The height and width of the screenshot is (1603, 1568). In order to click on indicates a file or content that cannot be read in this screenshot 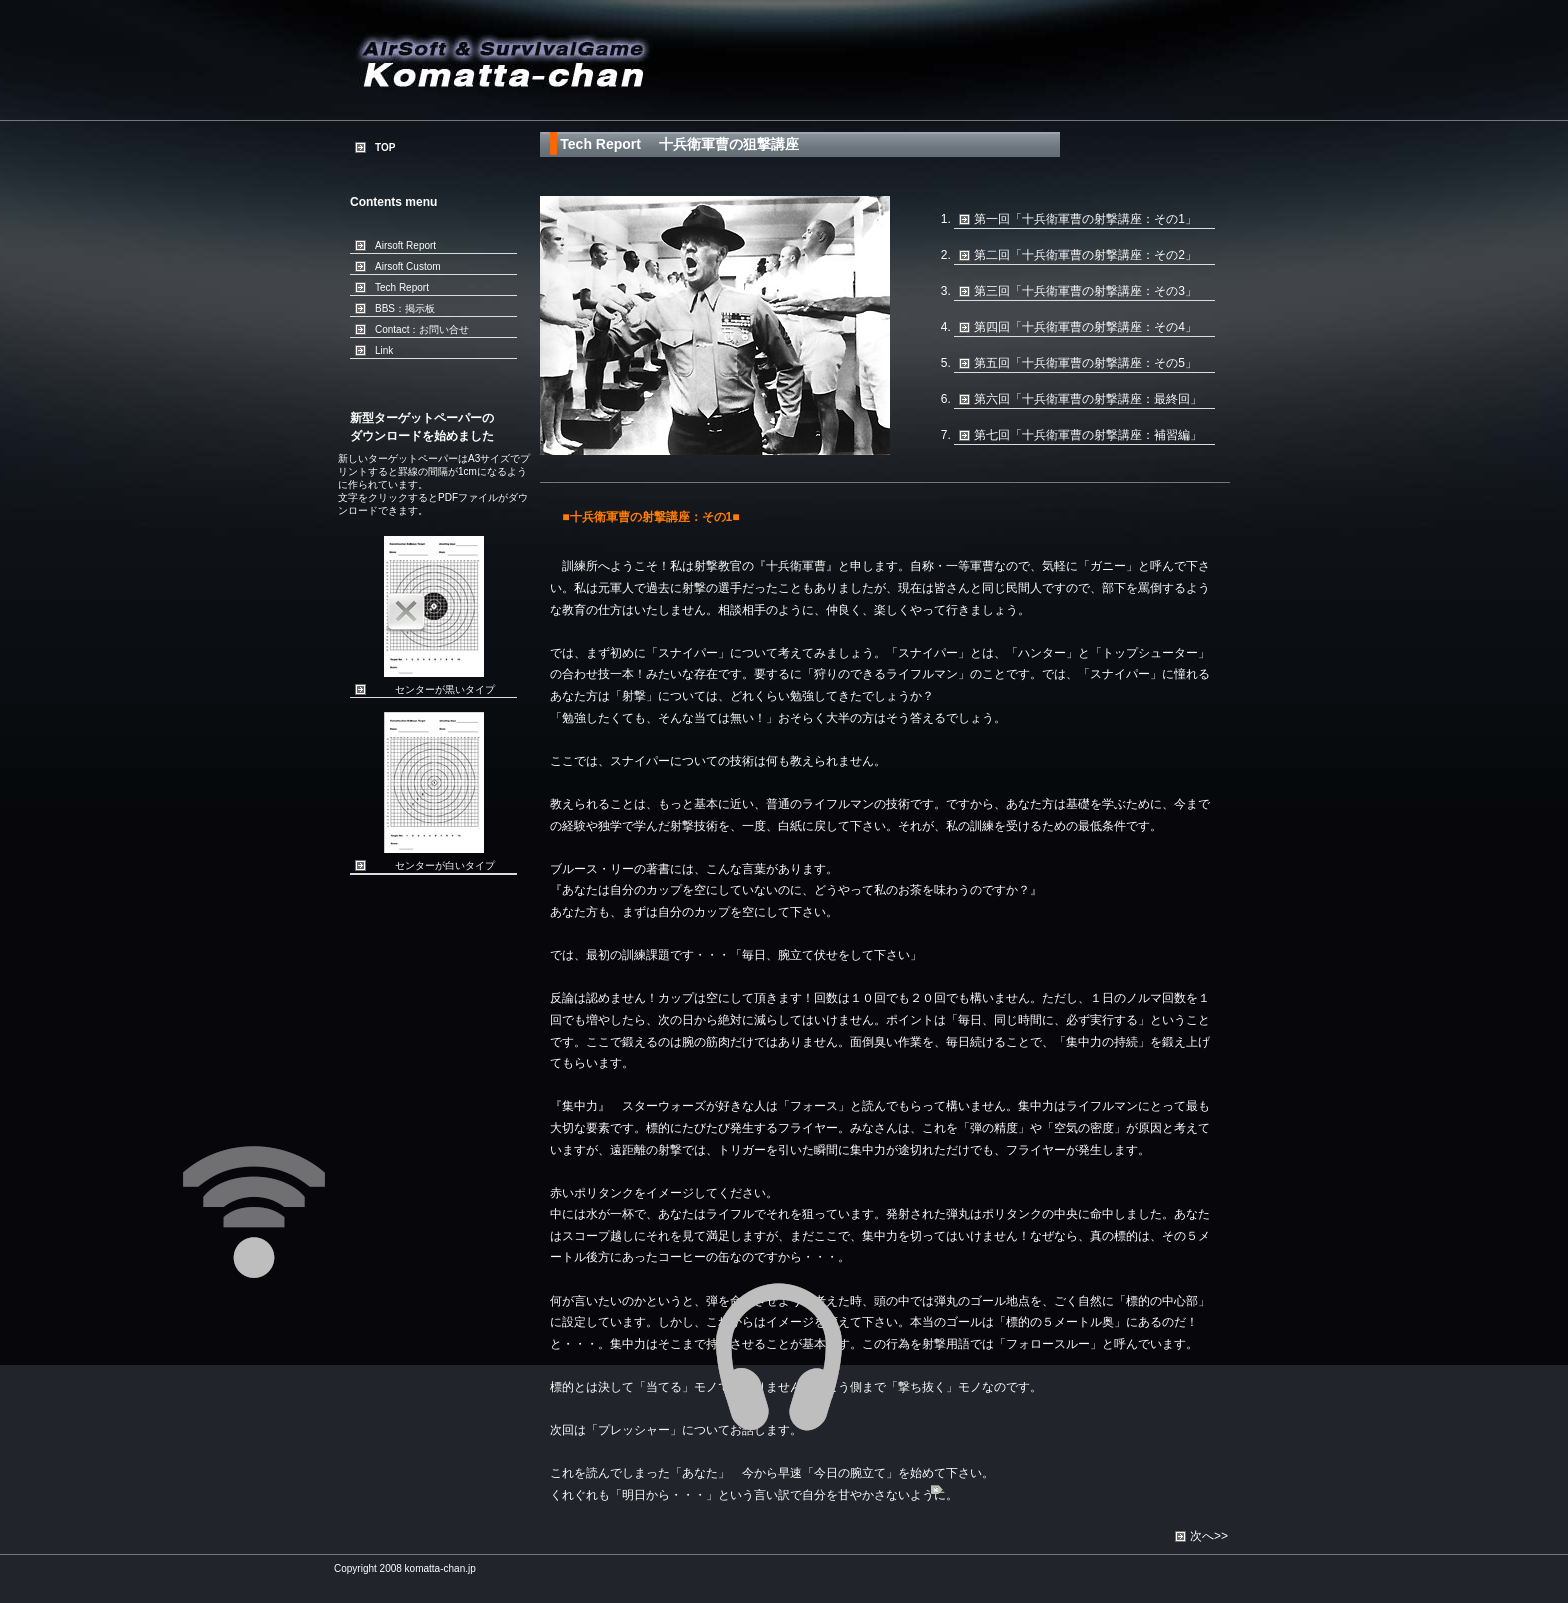, I will do `click(406, 613)`.